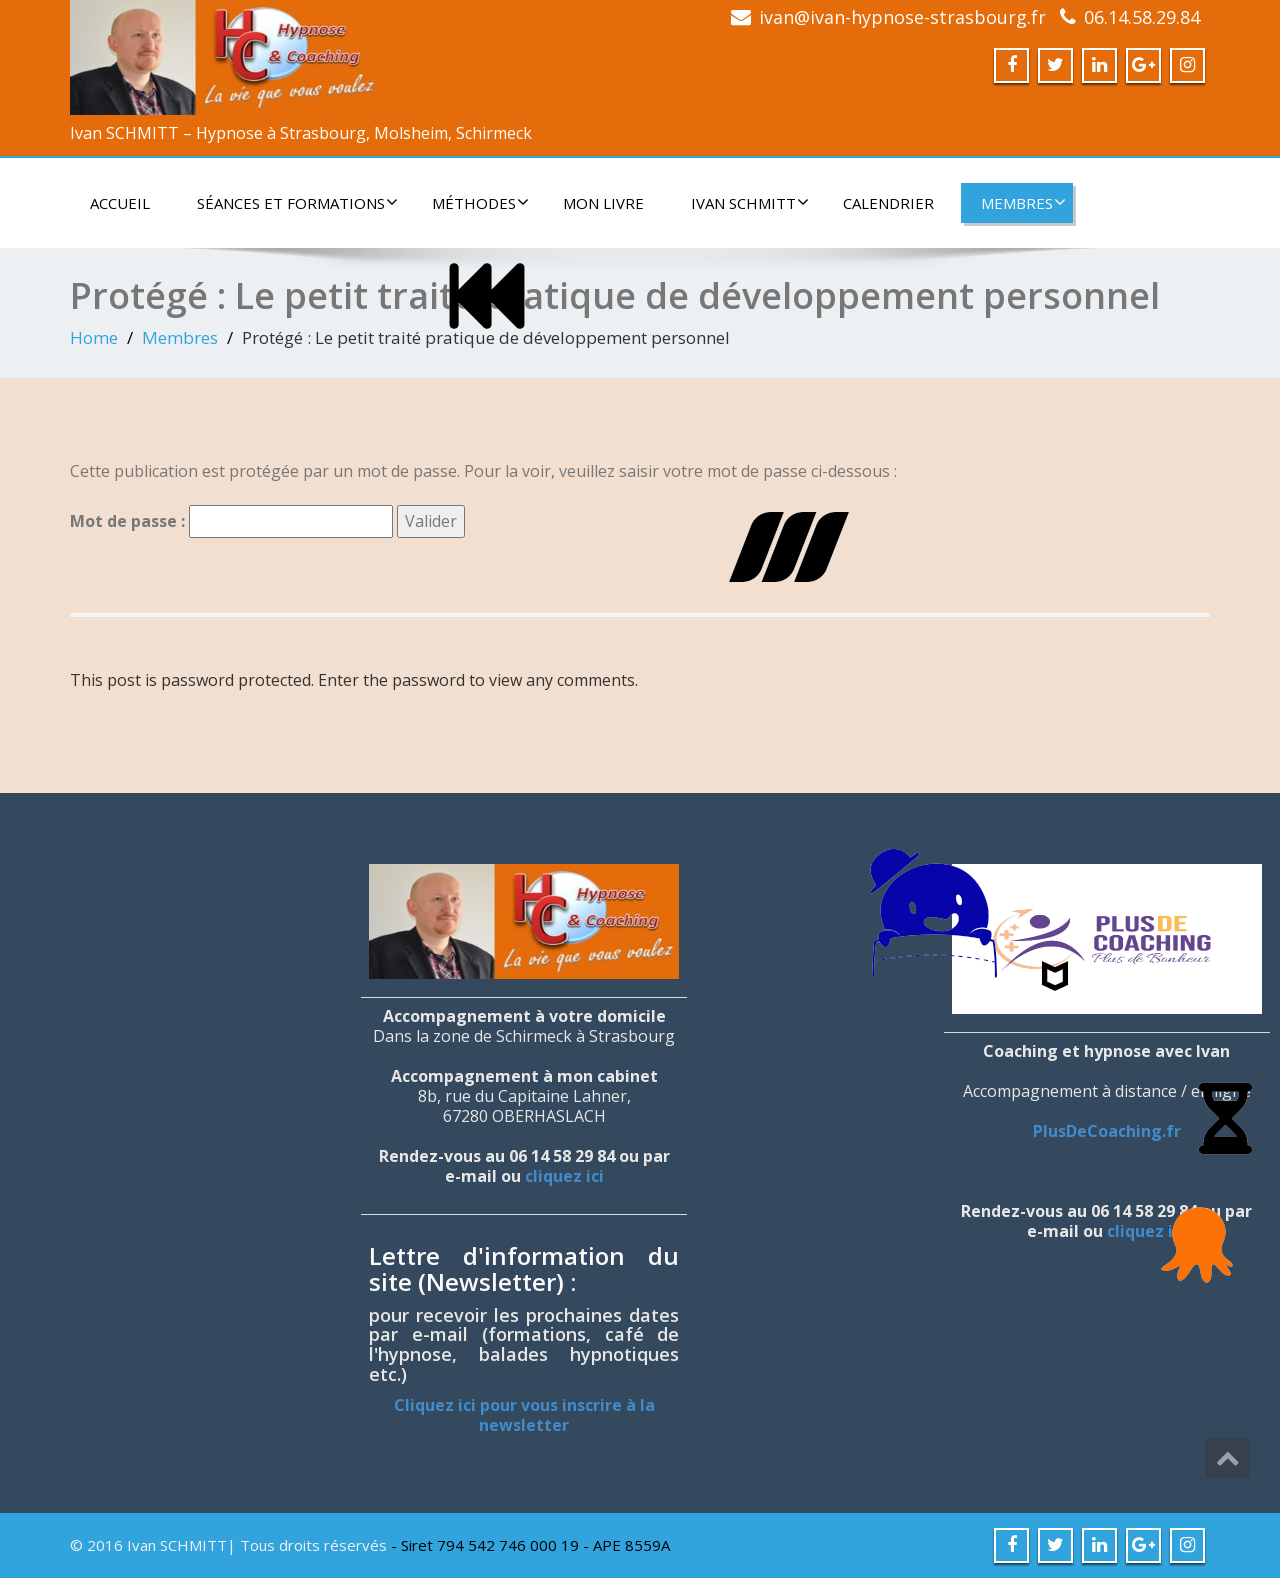  Describe the element at coordinates (1225, 1118) in the screenshot. I see `indicates a task or process in progress` at that location.